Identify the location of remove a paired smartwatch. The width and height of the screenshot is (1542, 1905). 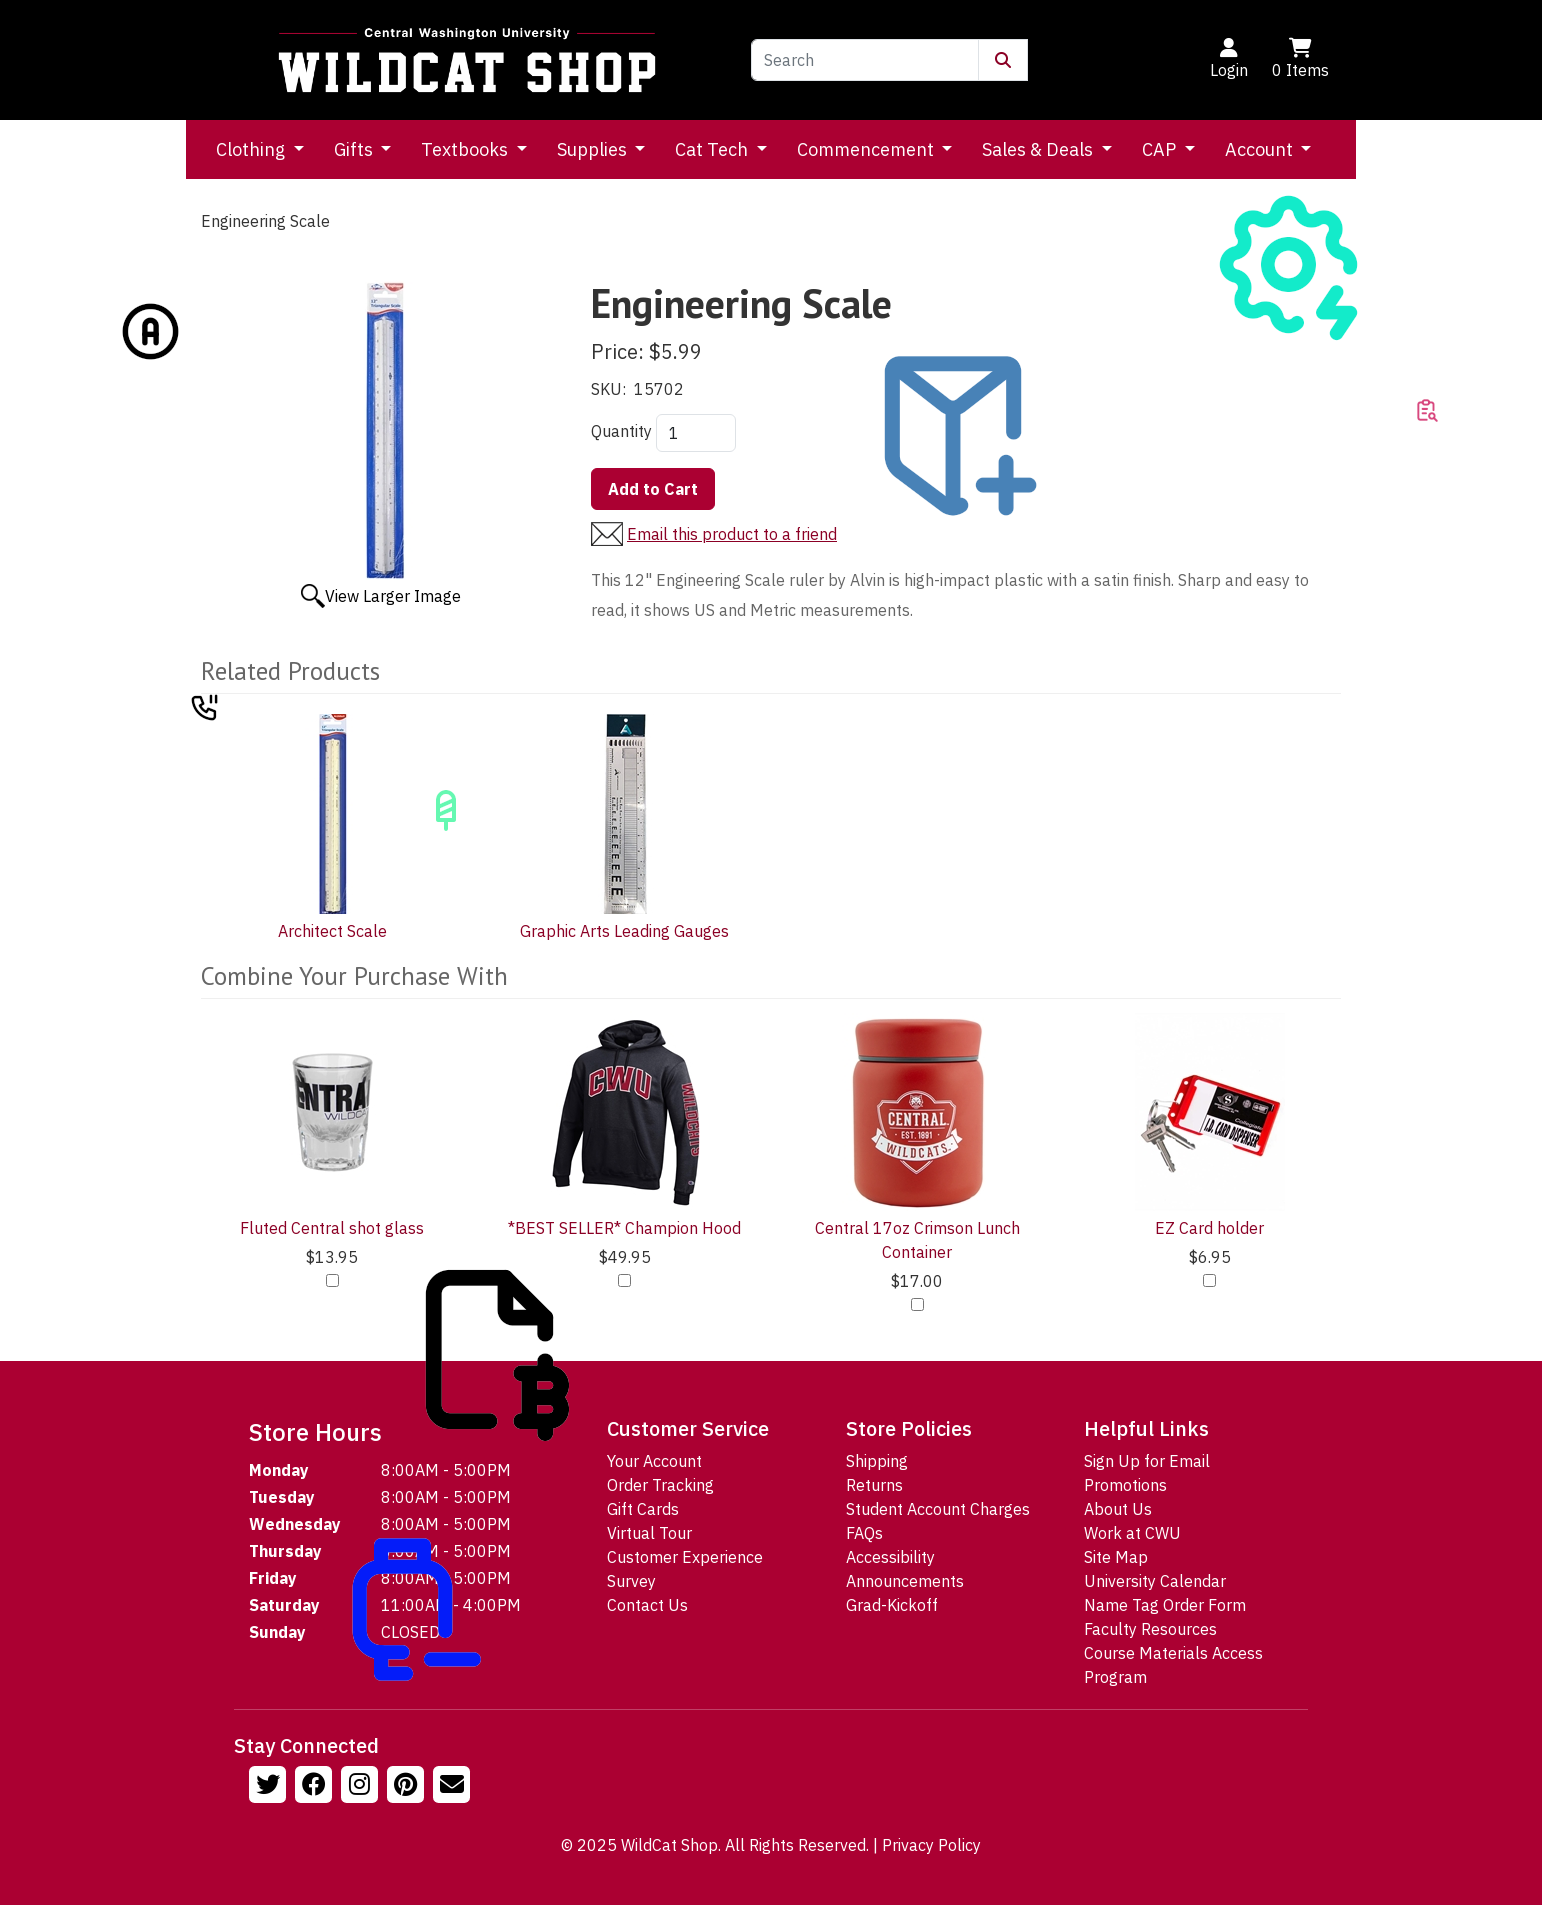
(402, 1609).